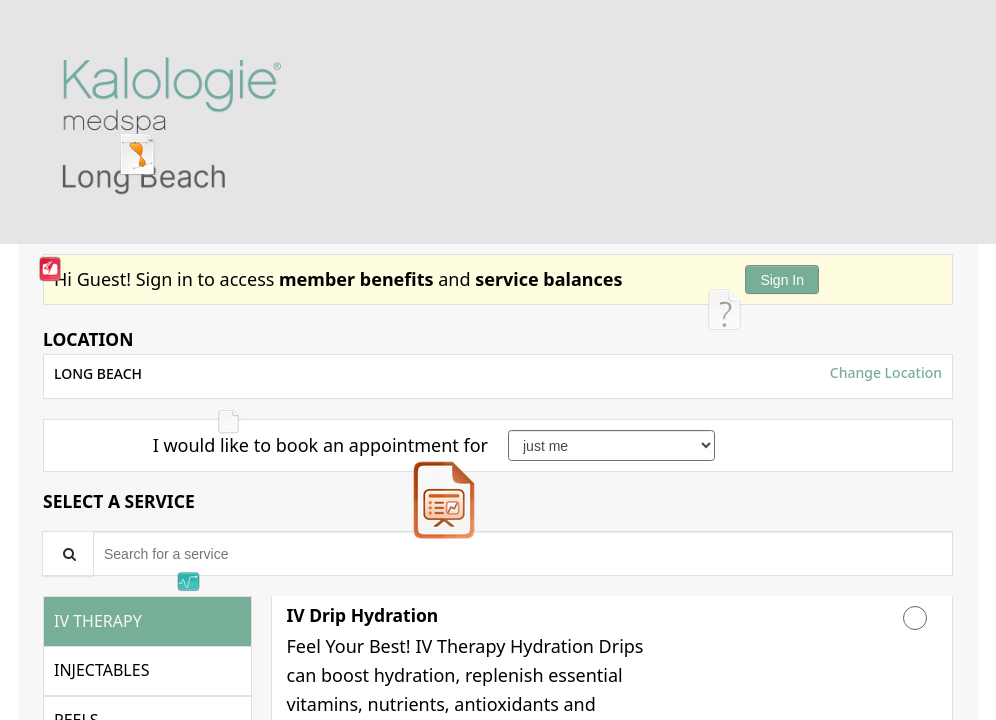  I want to click on indicates an empty or blank file, so click(228, 421).